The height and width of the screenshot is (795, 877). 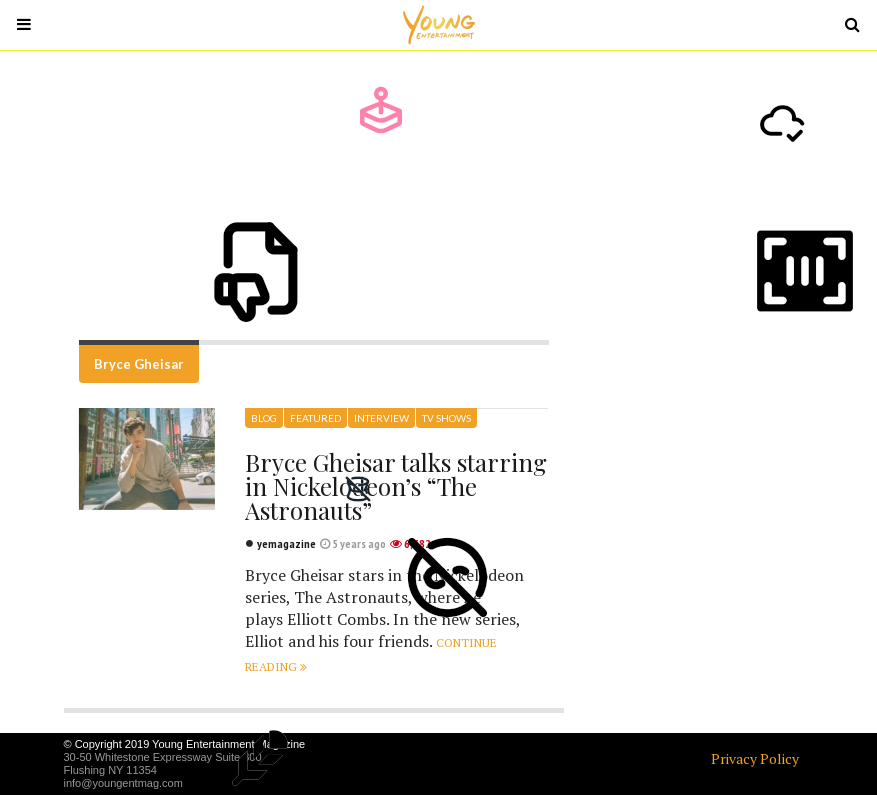 I want to click on indicates content is not under creative commons license, so click(x=447, y=577).